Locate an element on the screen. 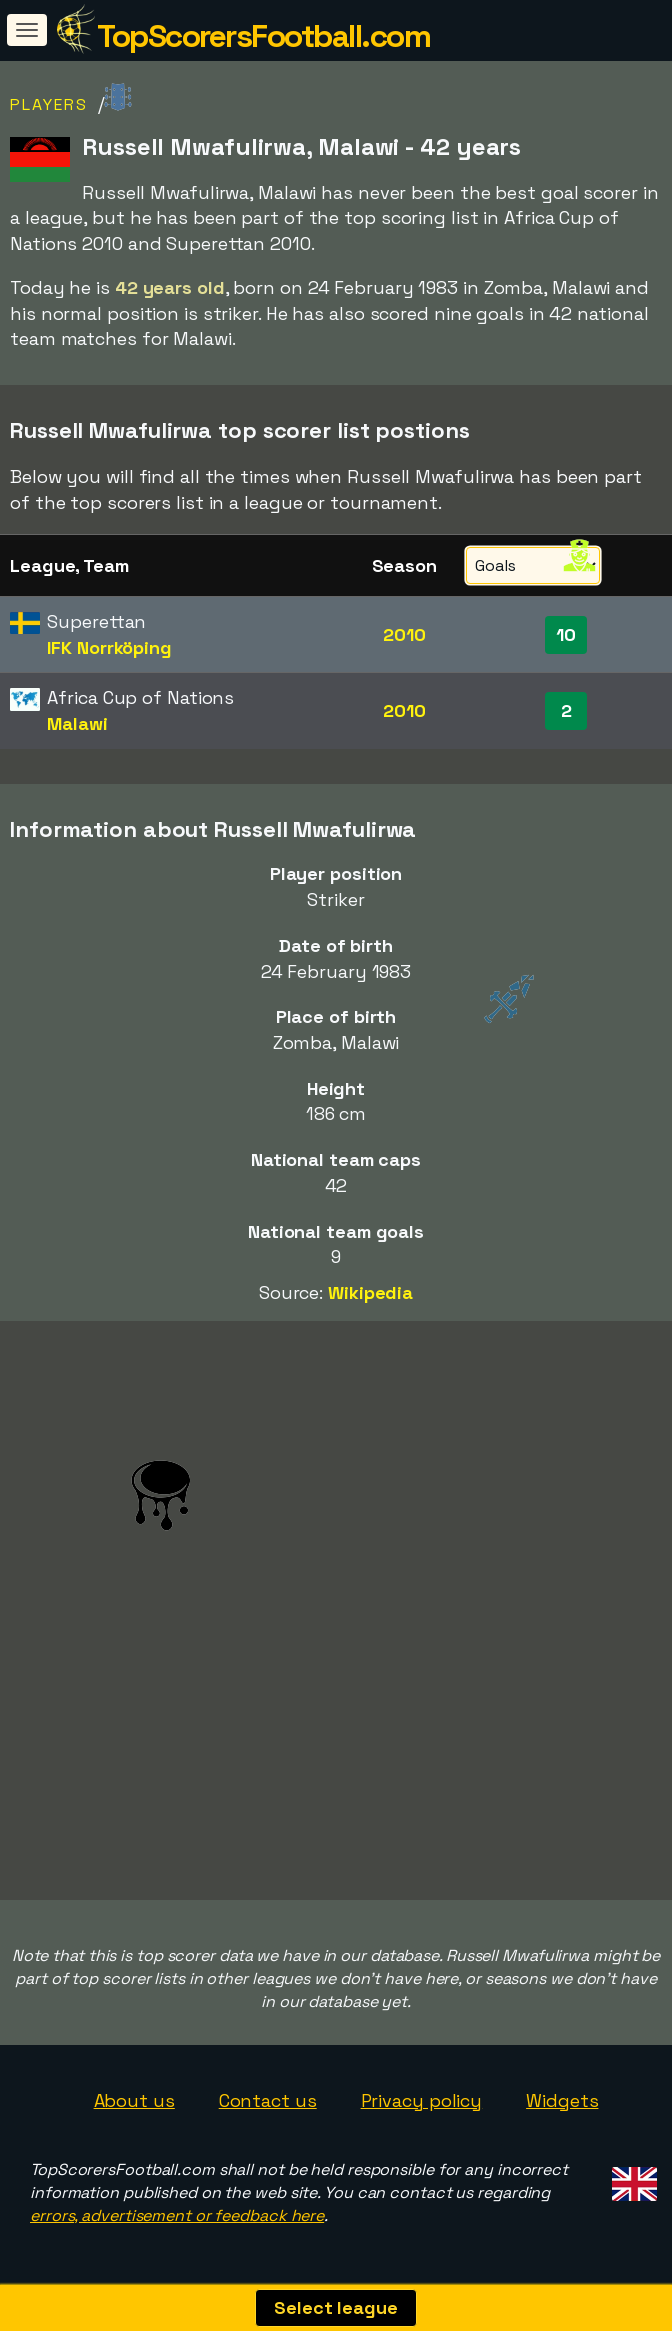 This screenshot has width=672, height=2331. view male nurse profile or contact is located at coordinates (579, 555).